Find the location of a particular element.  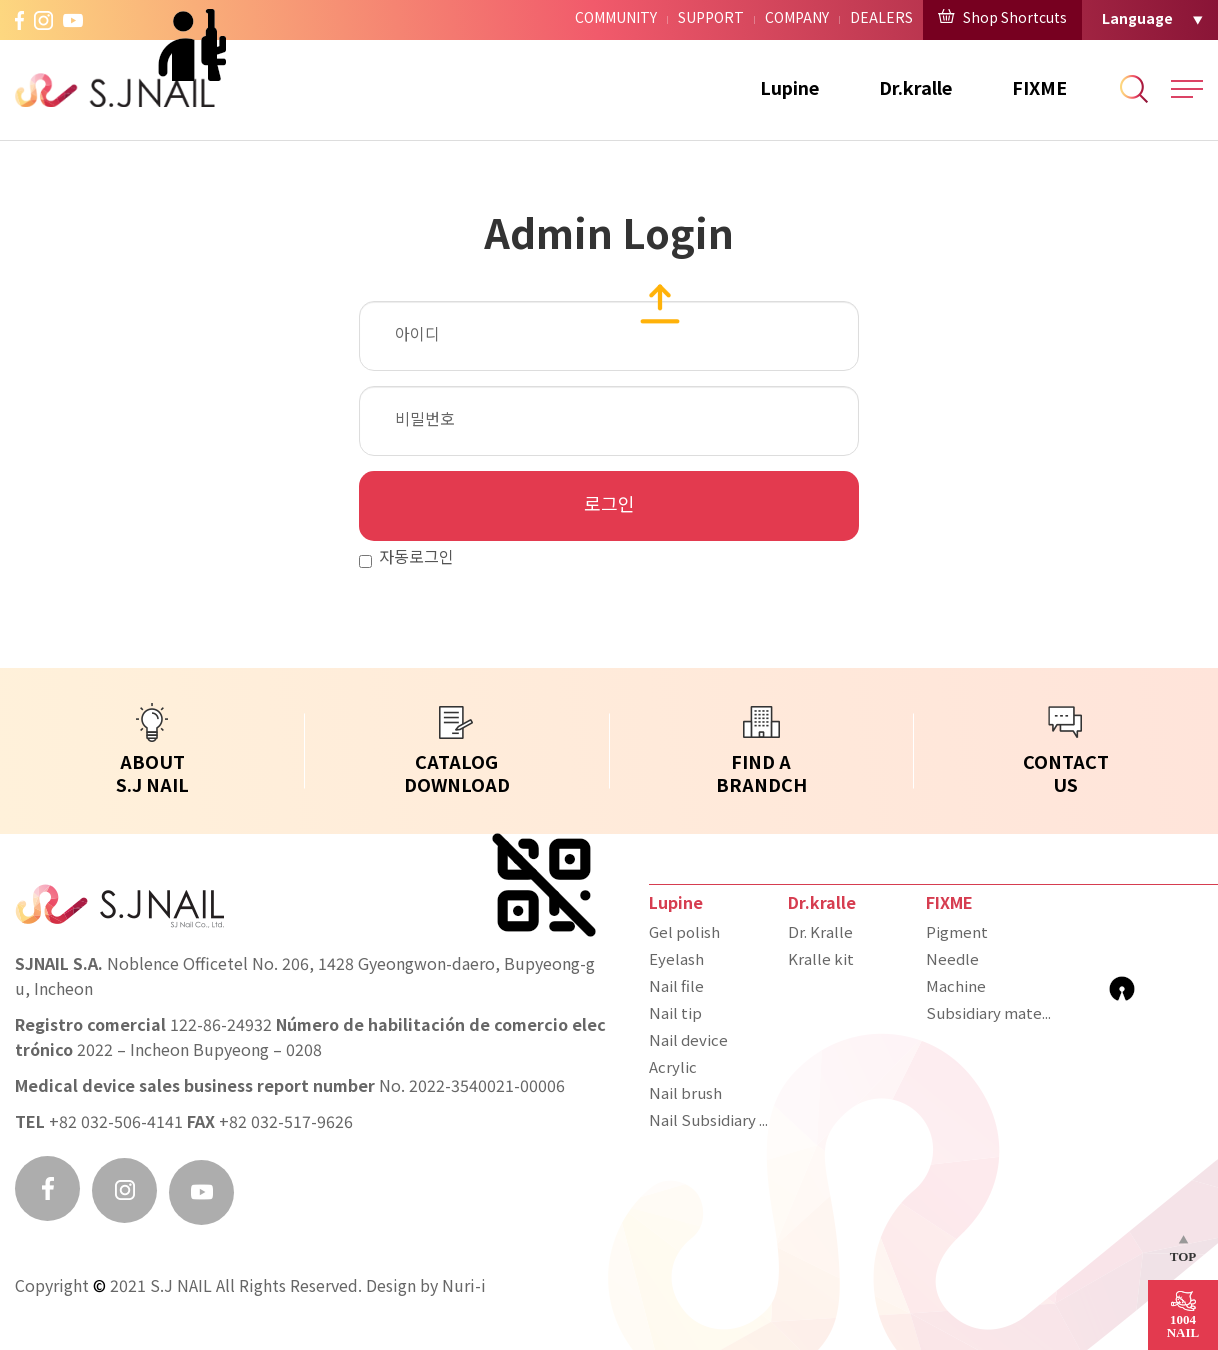

indicates open source software or project is located at coordinates (1122, 989).